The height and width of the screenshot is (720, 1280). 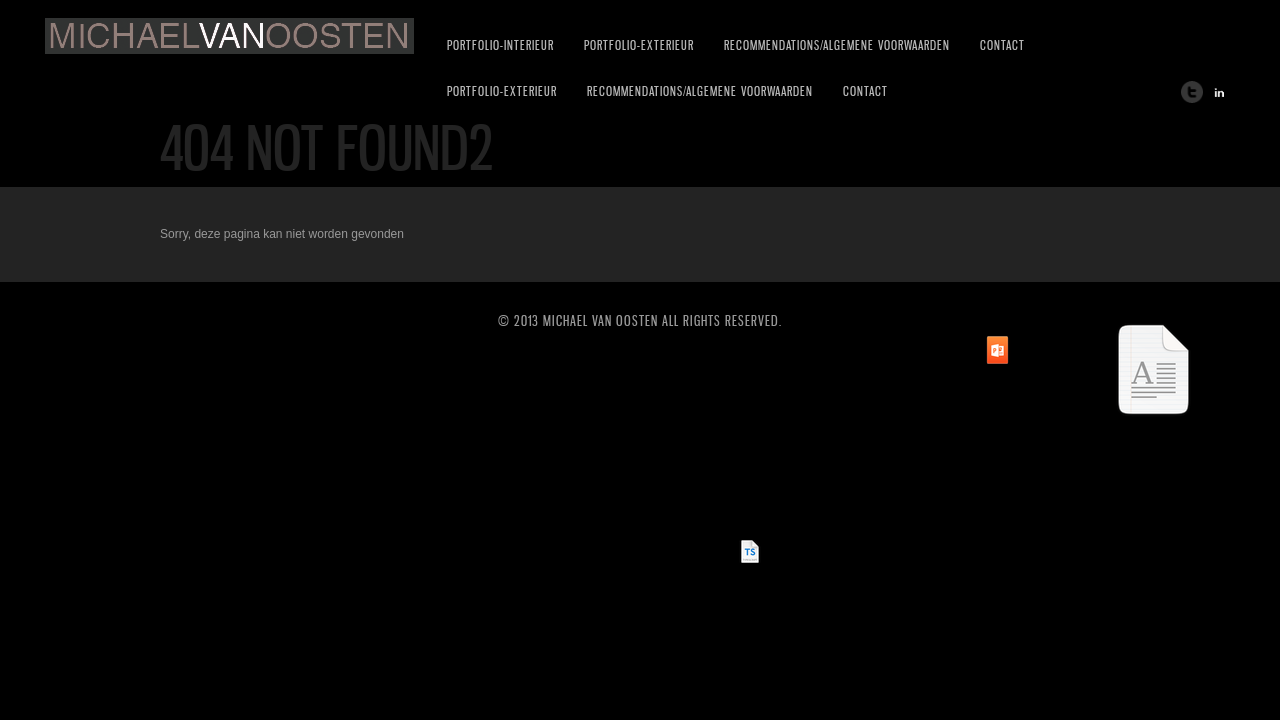 I want to click on a rich text or formatted document file, so click(x=1153, y=369).